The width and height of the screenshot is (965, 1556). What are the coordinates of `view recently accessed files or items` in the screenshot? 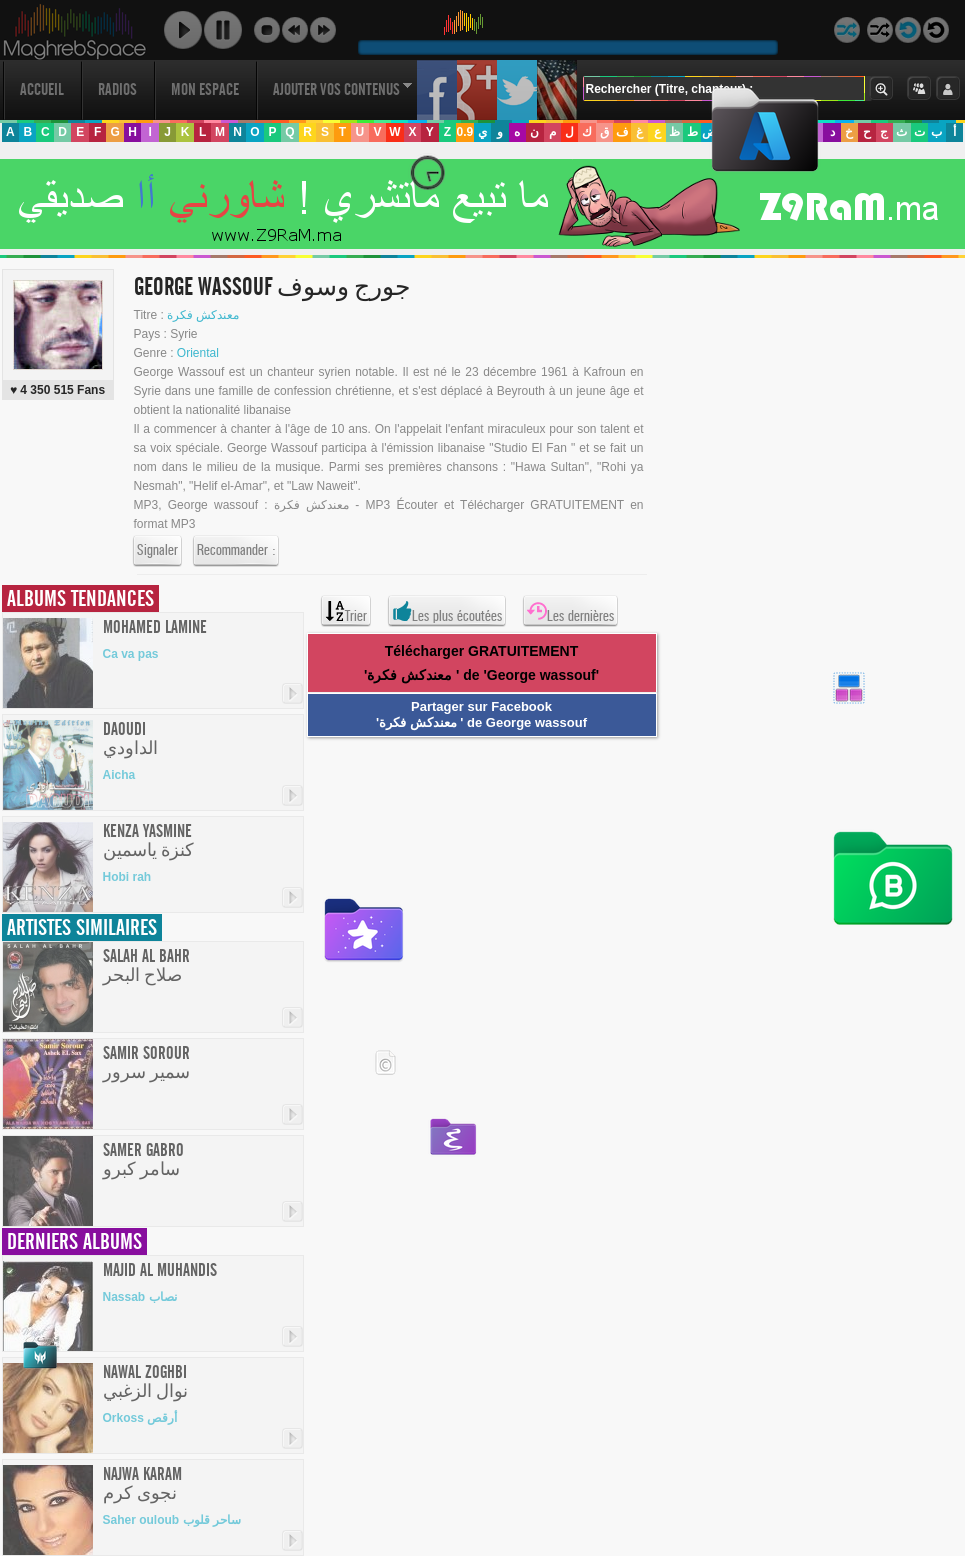 It's located at (426, 171).